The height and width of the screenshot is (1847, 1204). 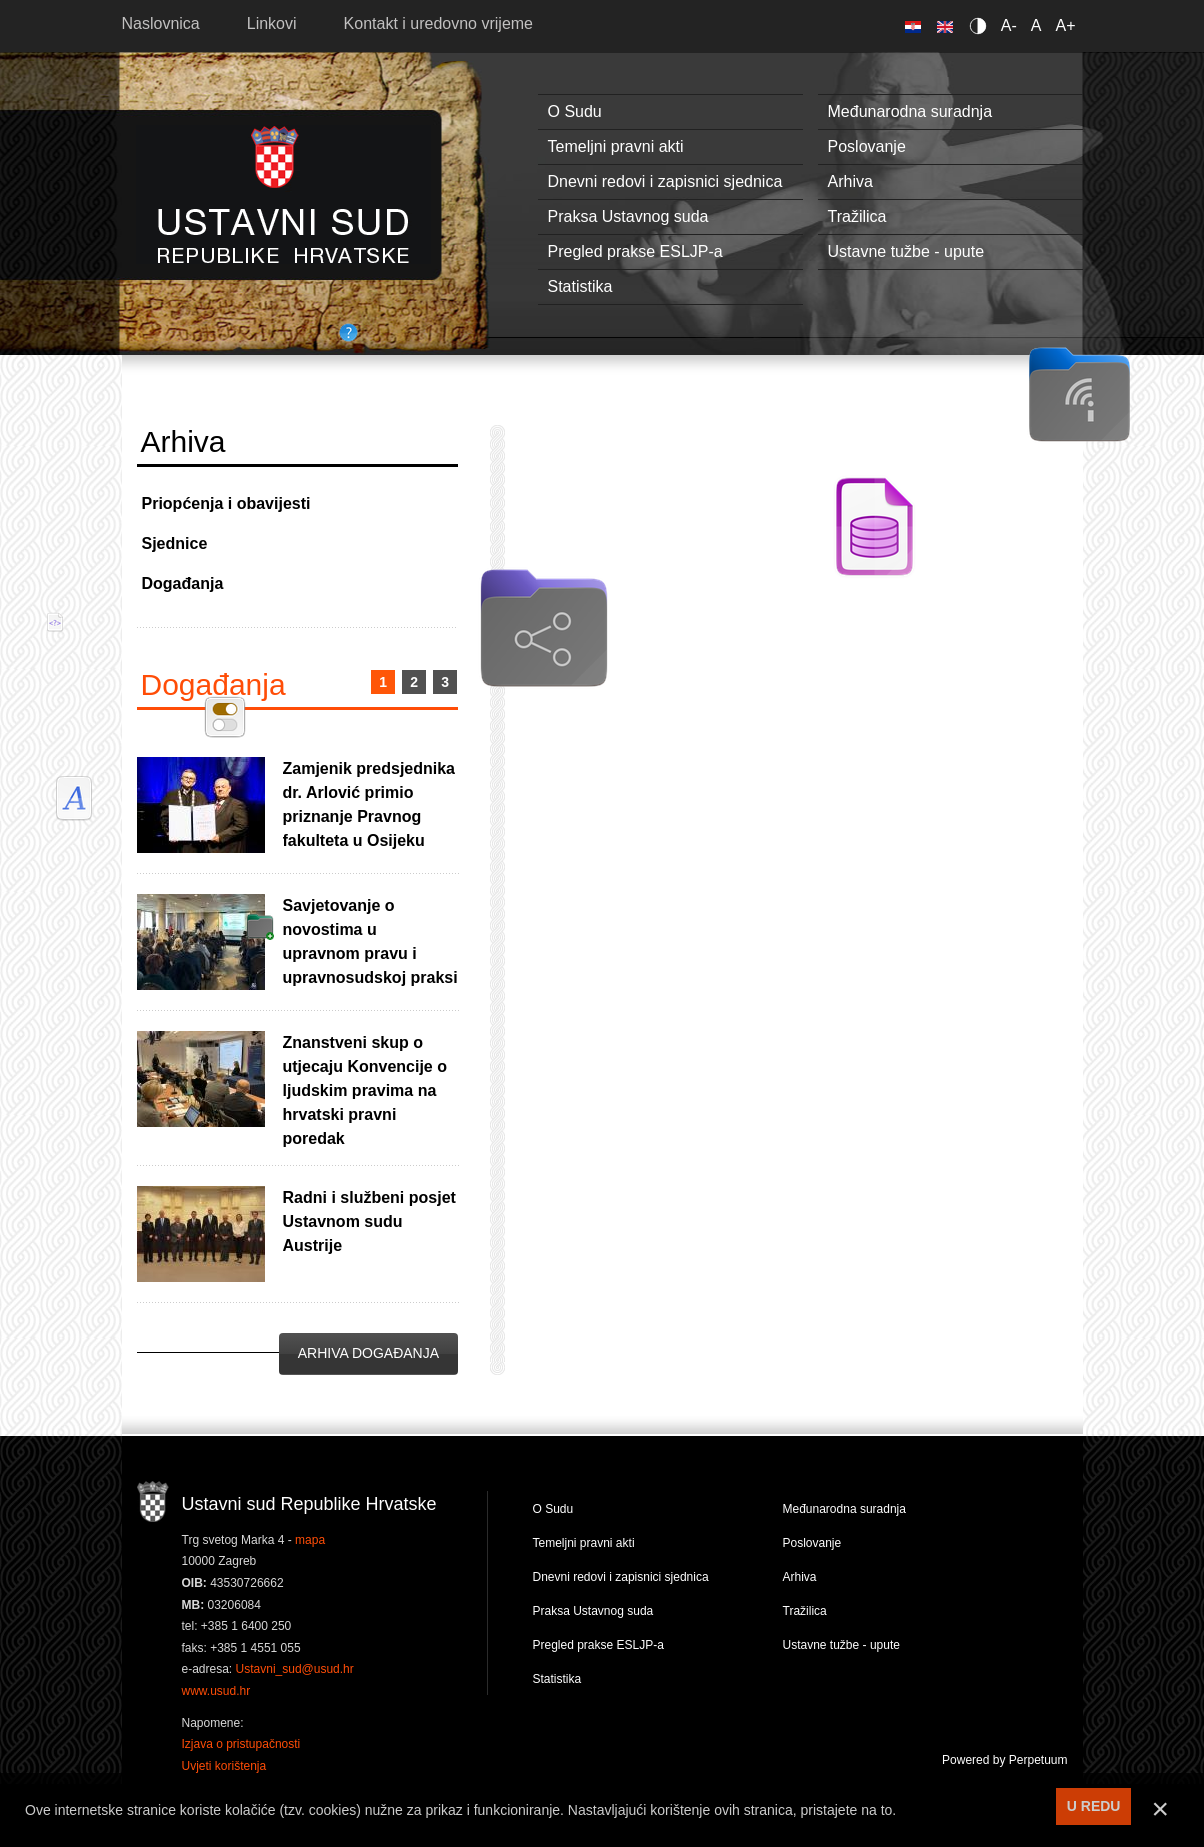 I want to click on access help documentation or support, so click(x=348, y=332).